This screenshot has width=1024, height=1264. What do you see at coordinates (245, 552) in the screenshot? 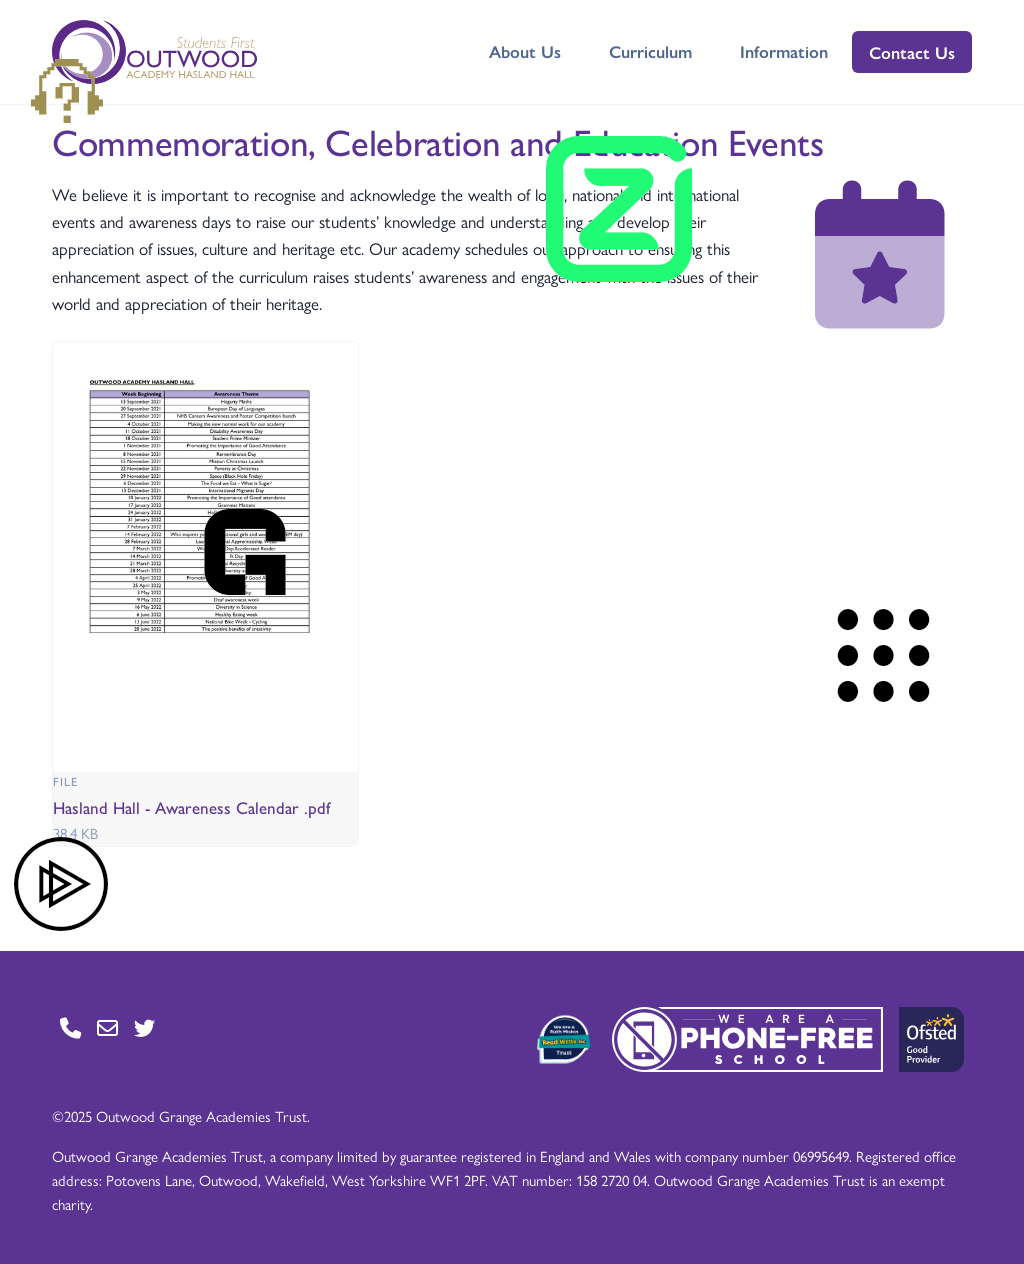
I see `Grid.ai company logo` at bounding box center [245, 552].